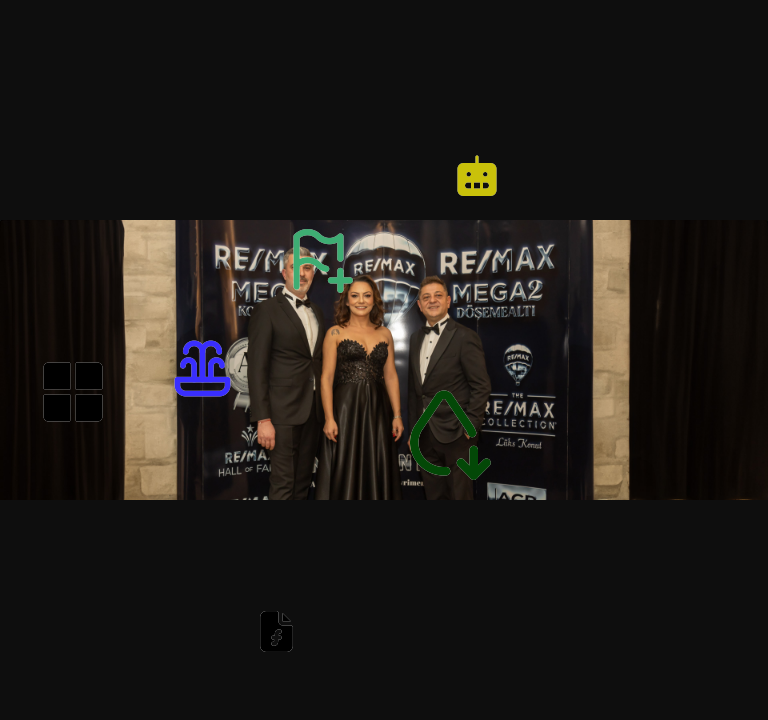 This screenshot has height=720, width=768. What do you see at coordinates (444, 433) in the screenshot?
I see `decrease water or liquid level` at bounding box center [444, 433].